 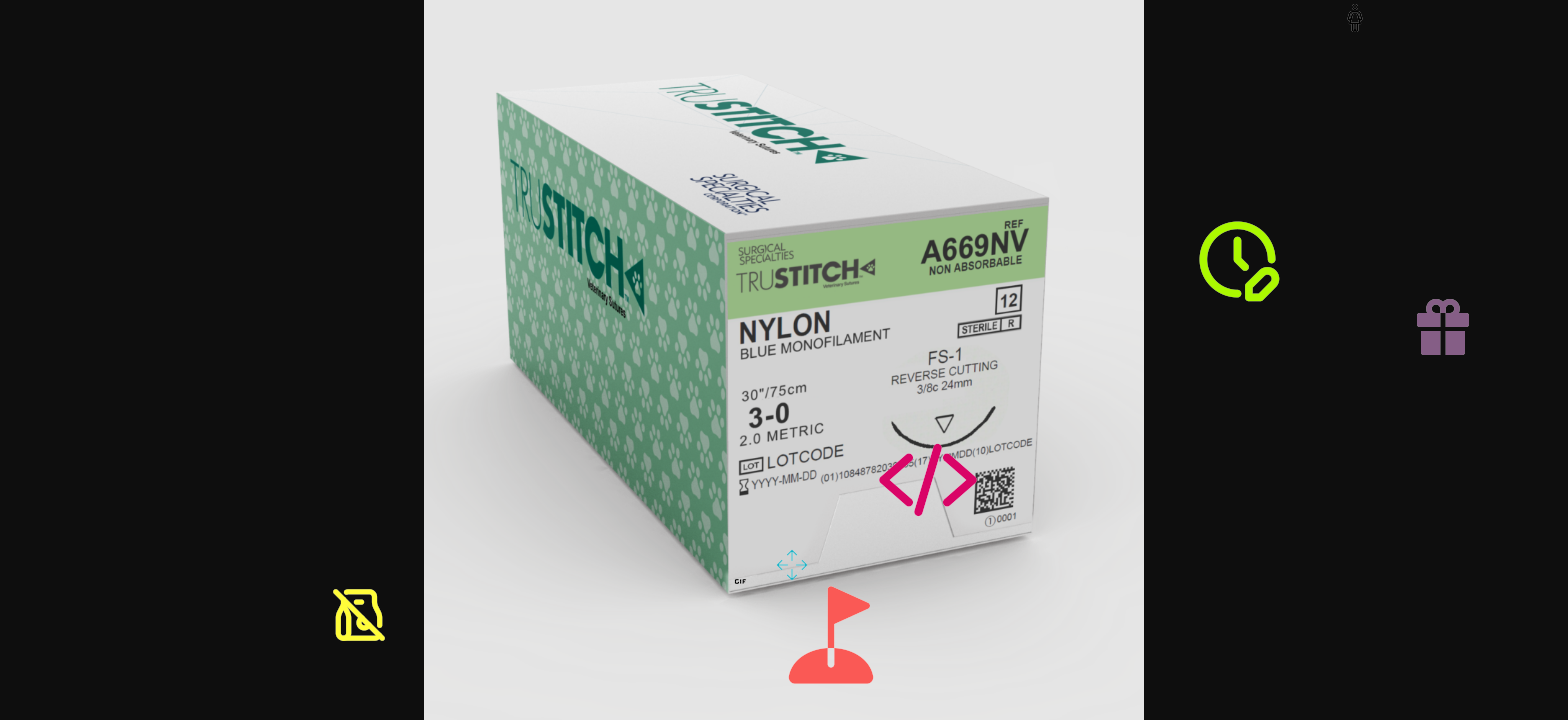 I want to click on view golf courses or activities, so click(x=831, y=635).